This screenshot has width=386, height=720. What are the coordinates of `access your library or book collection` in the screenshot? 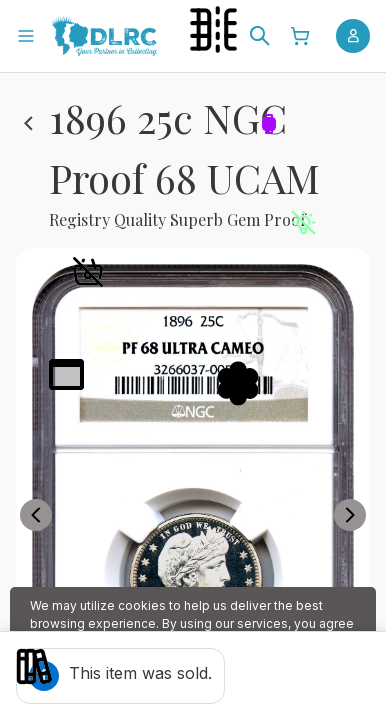 It's located at (32, 666).